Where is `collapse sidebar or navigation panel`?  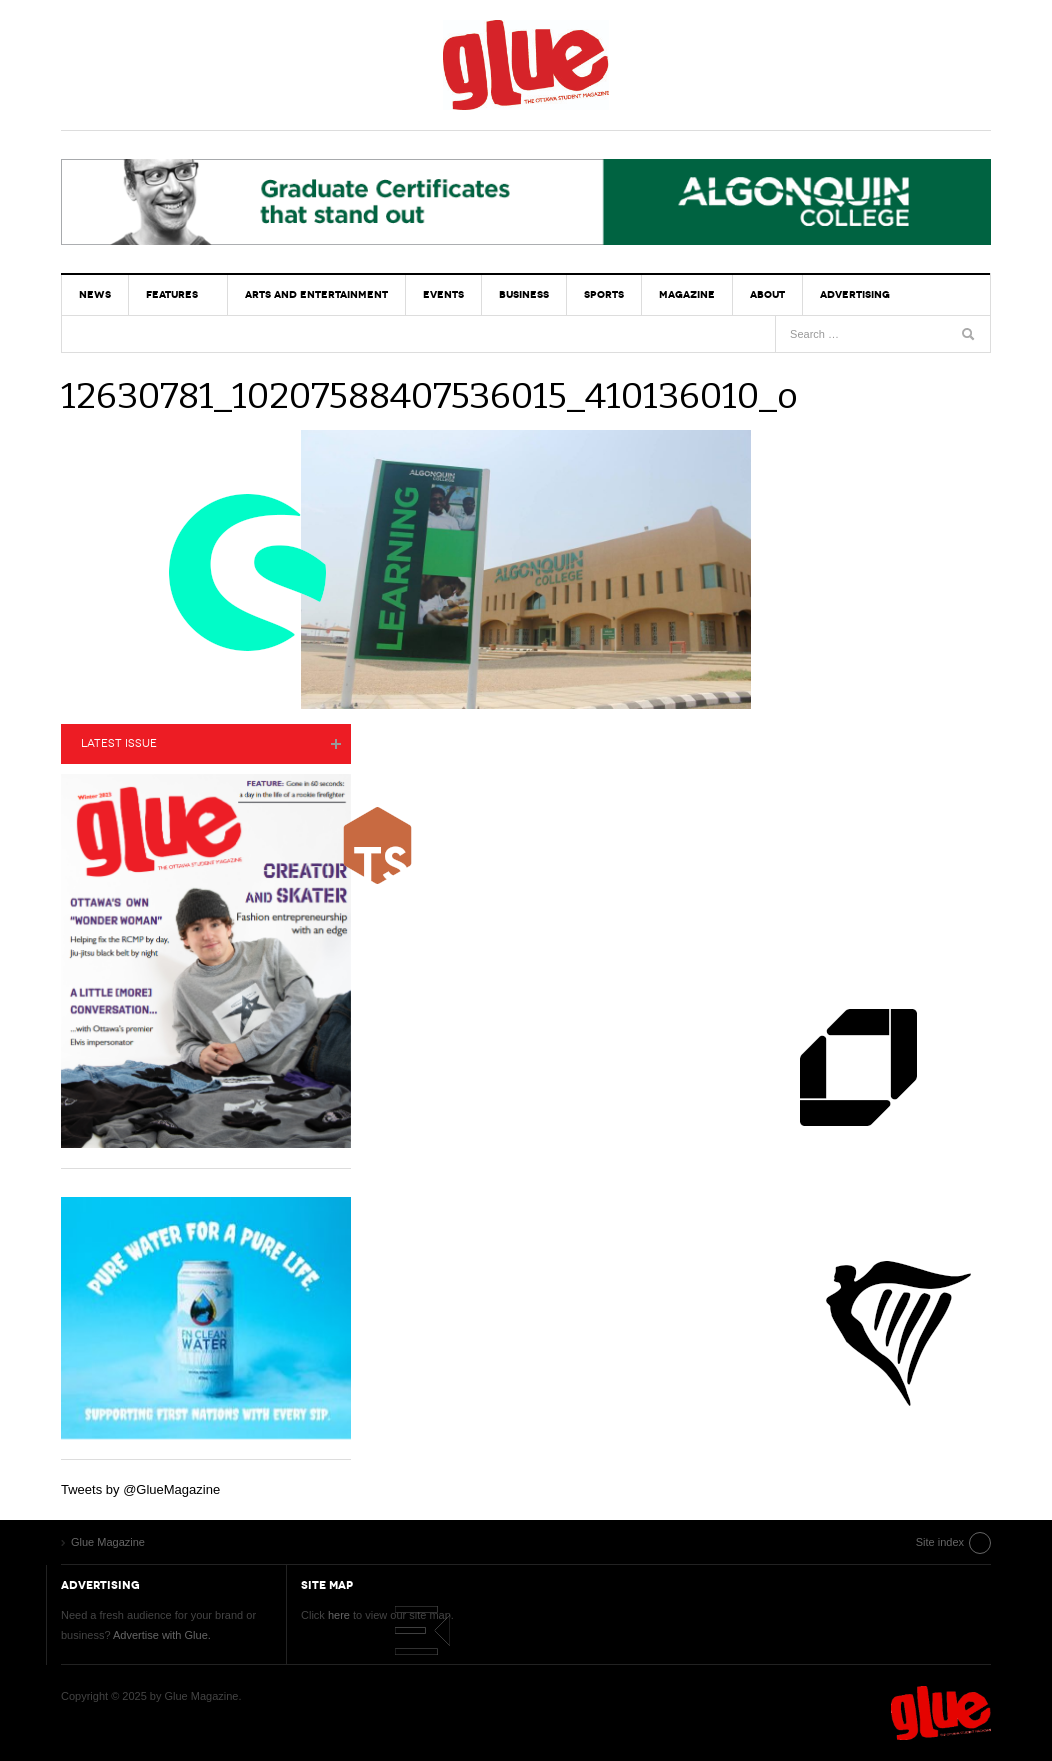
collapse sidebar or navigation panel is located at coordinates (422, 1630).